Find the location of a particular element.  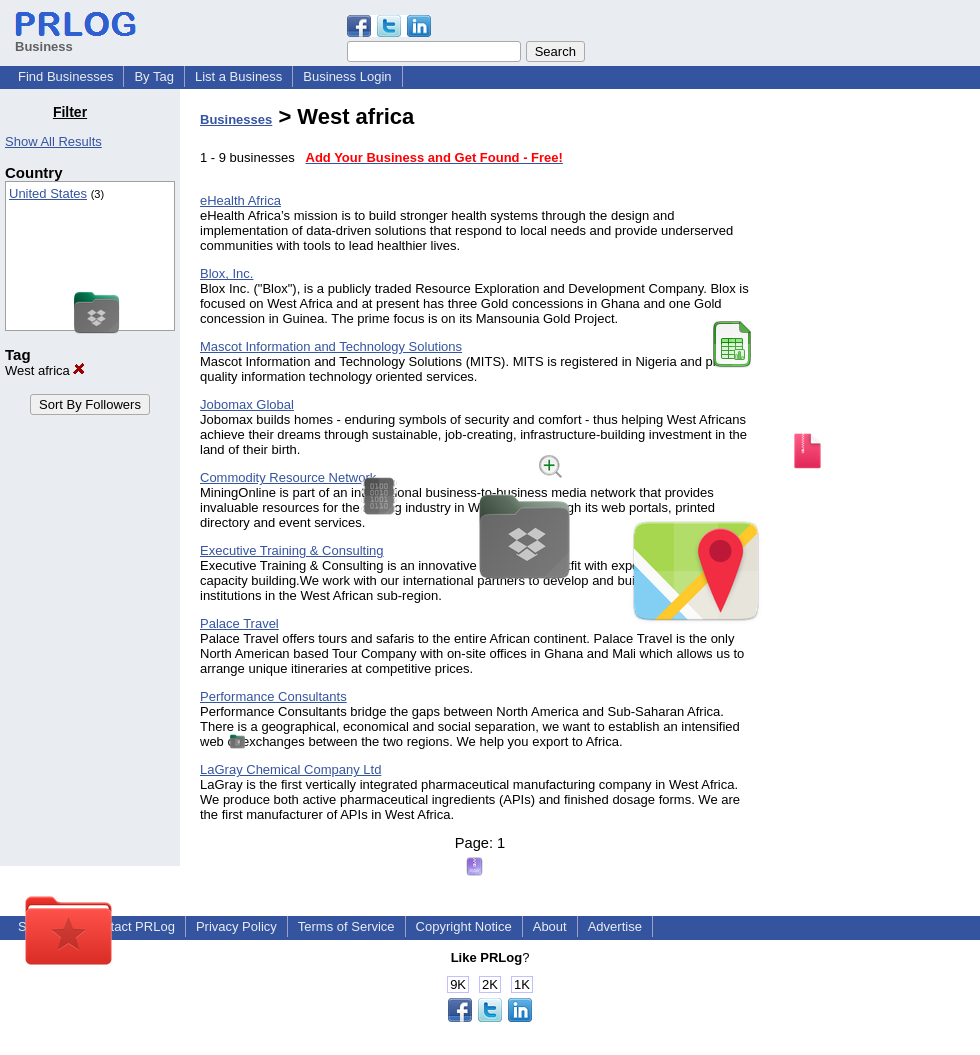

a compressed RAR archive file is located at coordinates (474, 866).